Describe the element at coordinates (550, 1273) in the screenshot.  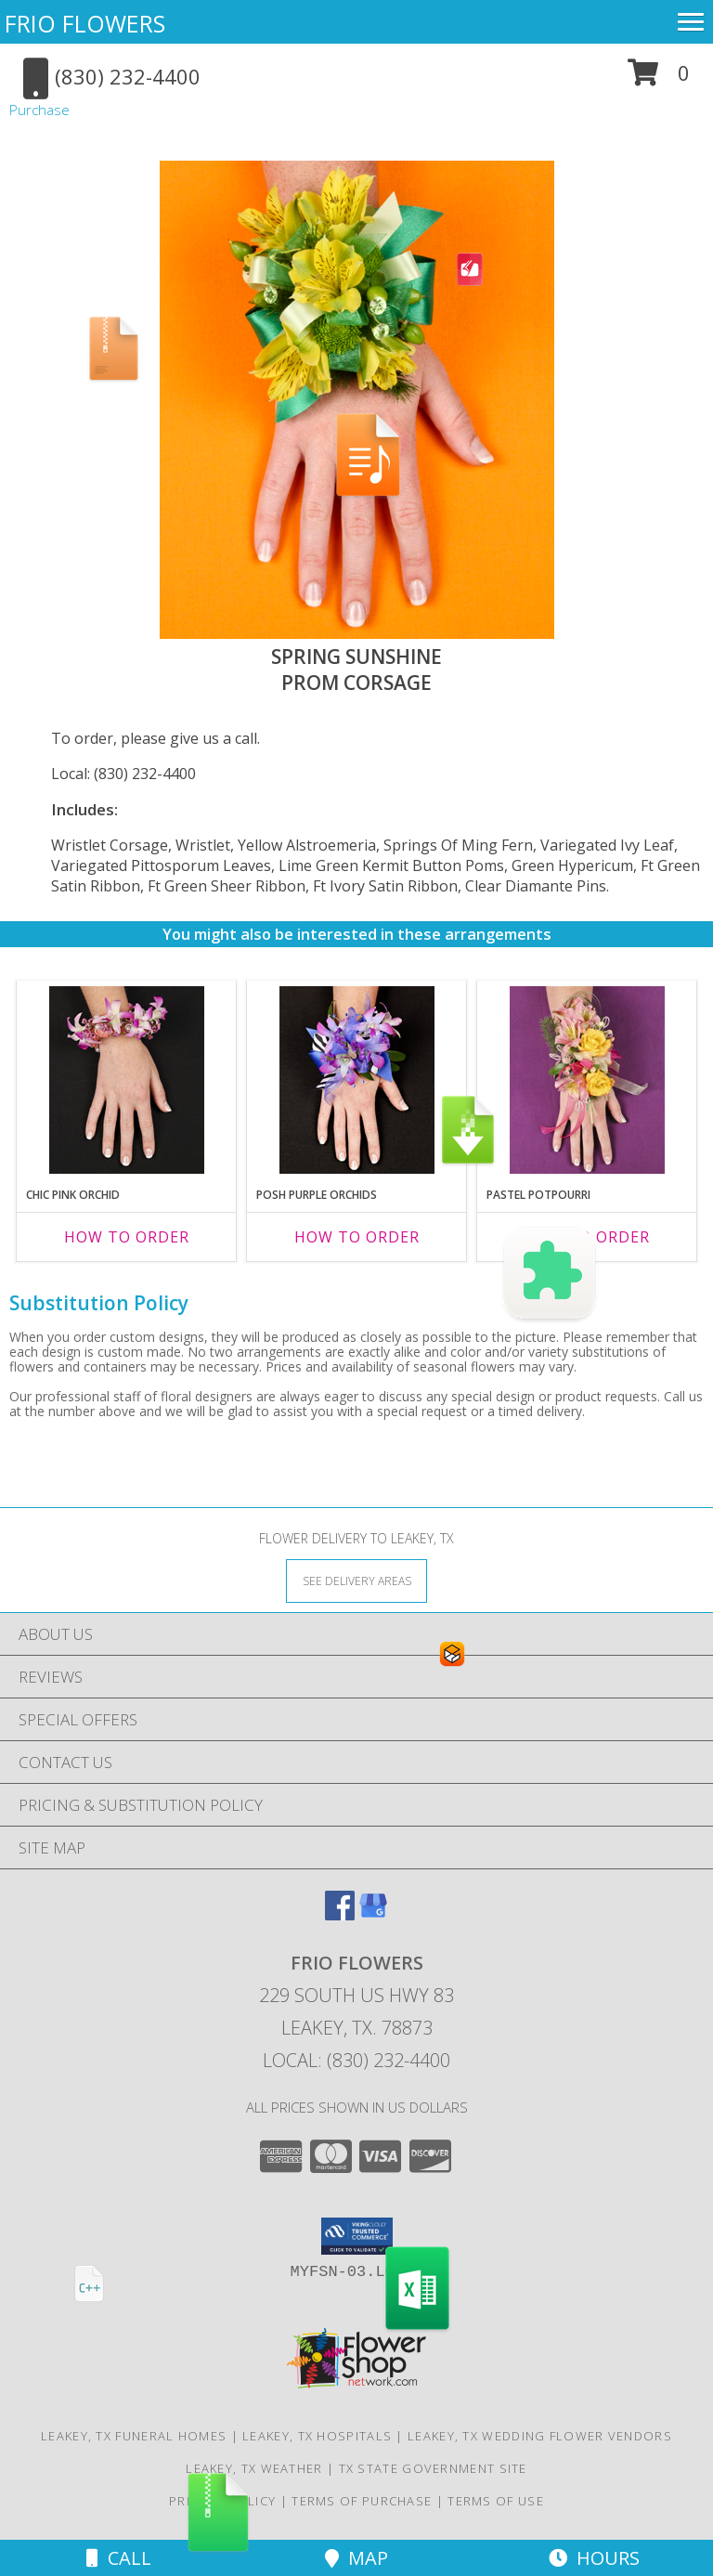
I see `open palapeli puzzle game` at that location.